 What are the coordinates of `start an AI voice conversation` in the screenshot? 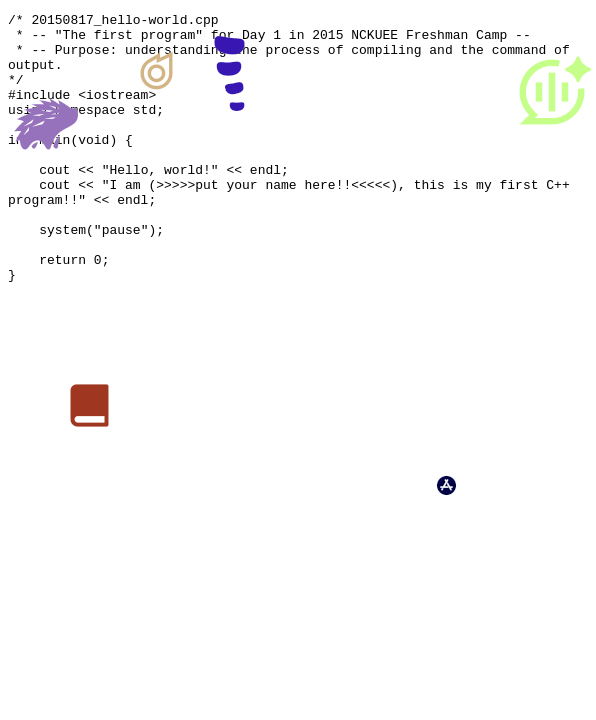 It's located at (552, 92).